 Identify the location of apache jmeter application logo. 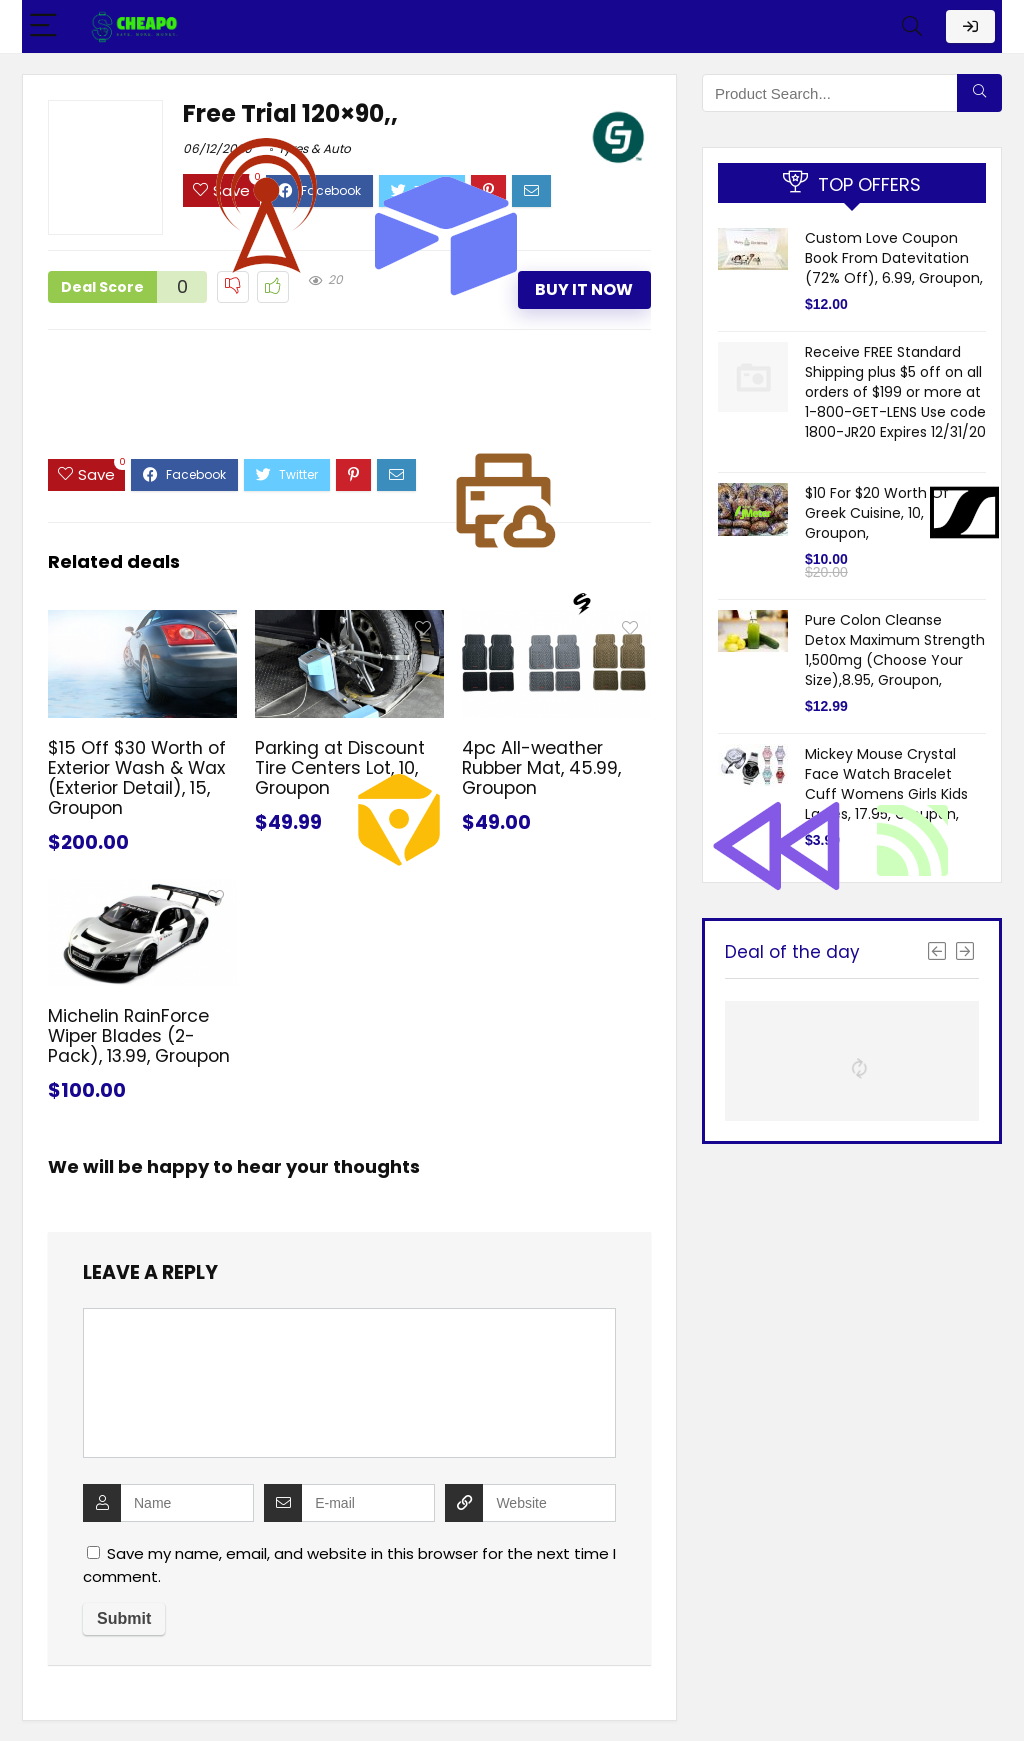
(752, 512).